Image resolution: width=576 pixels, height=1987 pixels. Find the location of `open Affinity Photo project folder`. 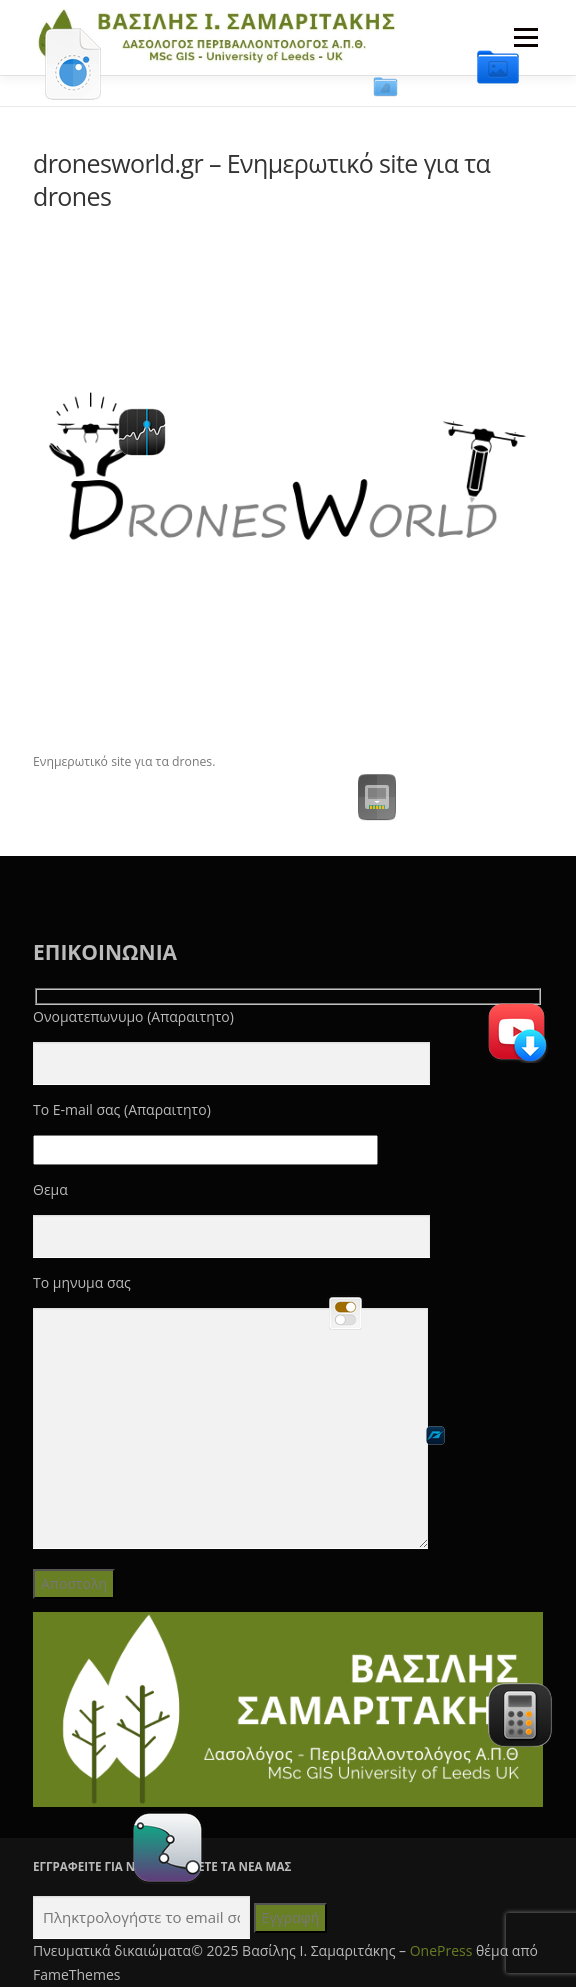

open Affinity Photo project folder is located at coordinates (385, 86).